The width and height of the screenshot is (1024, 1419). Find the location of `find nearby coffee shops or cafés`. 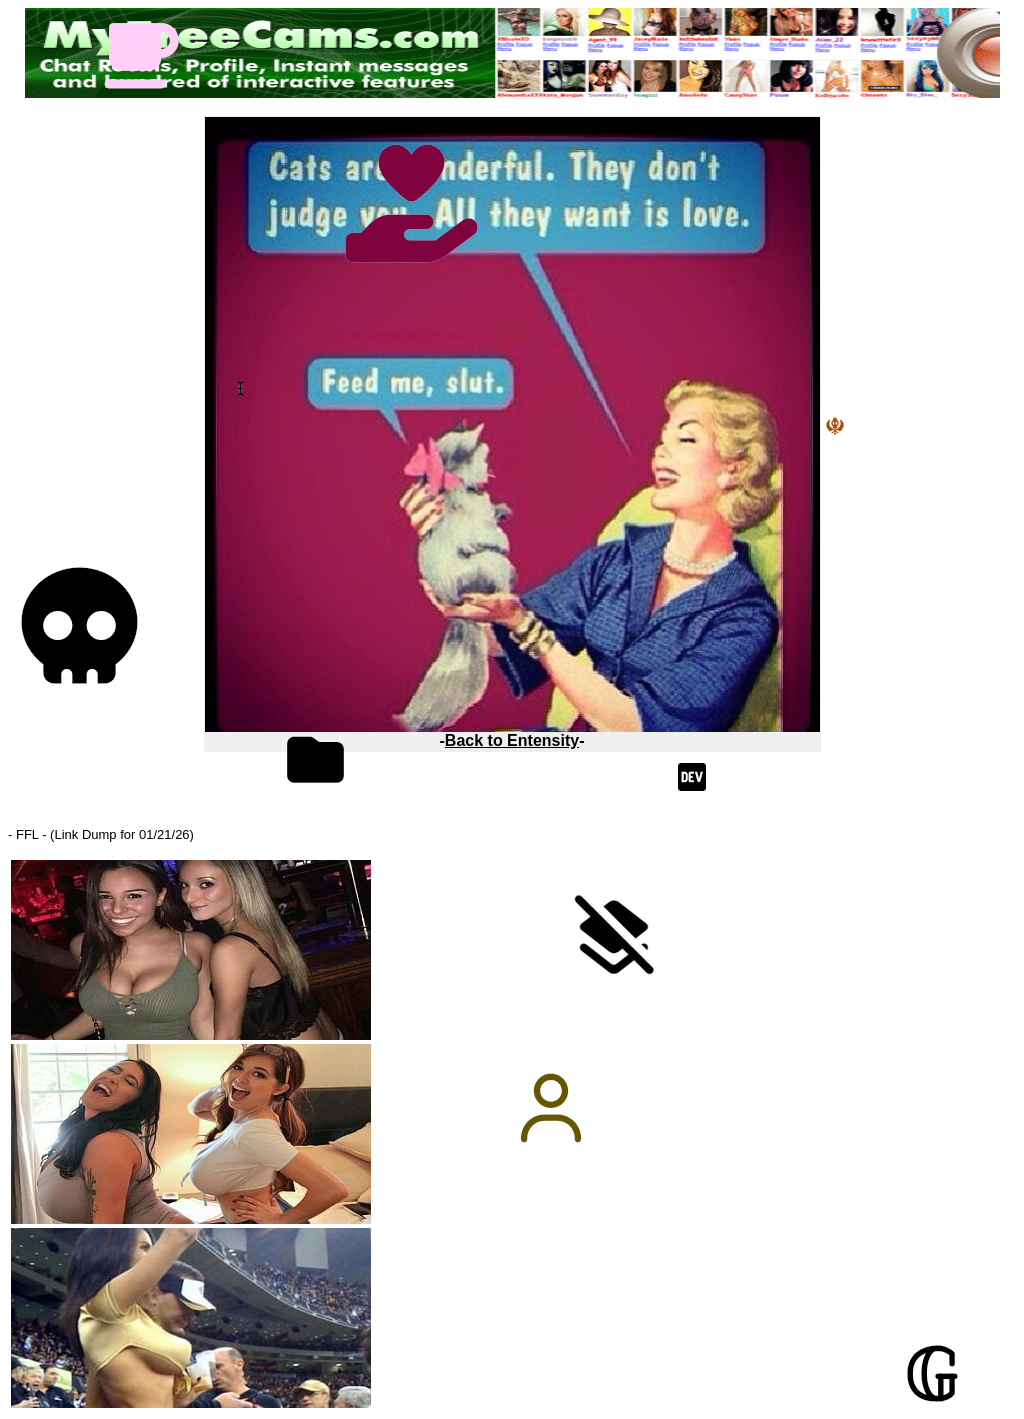

find nearby coffee shops or cafés is located at coordinates (139, 53).